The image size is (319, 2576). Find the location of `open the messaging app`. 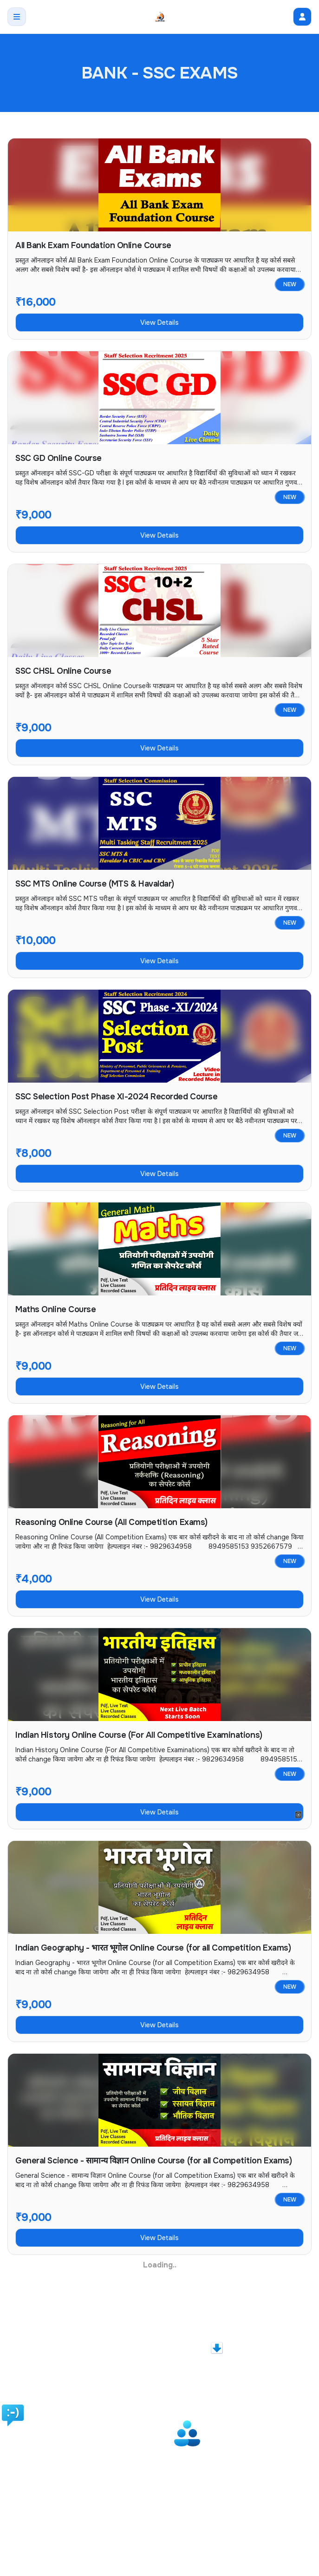

open the messaging app is located at coordinates (13, 2415).